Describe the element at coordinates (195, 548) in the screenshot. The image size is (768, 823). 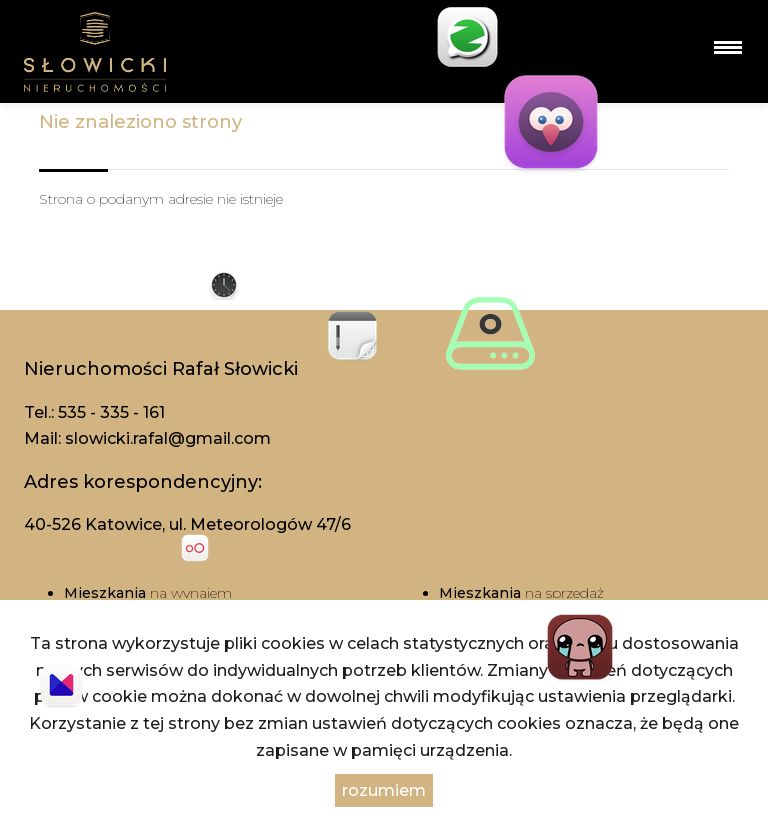
I see `launch genymotion android emulator` at that location.